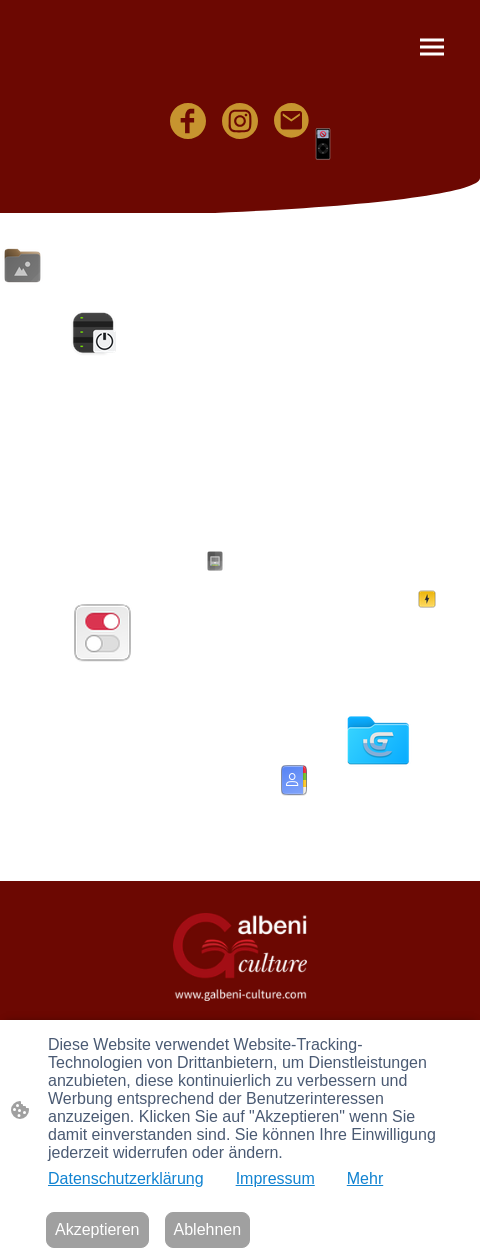 This screenshot has width=480, height=1256. I want to click on open GDevelop project files folder, so click(378, 742).